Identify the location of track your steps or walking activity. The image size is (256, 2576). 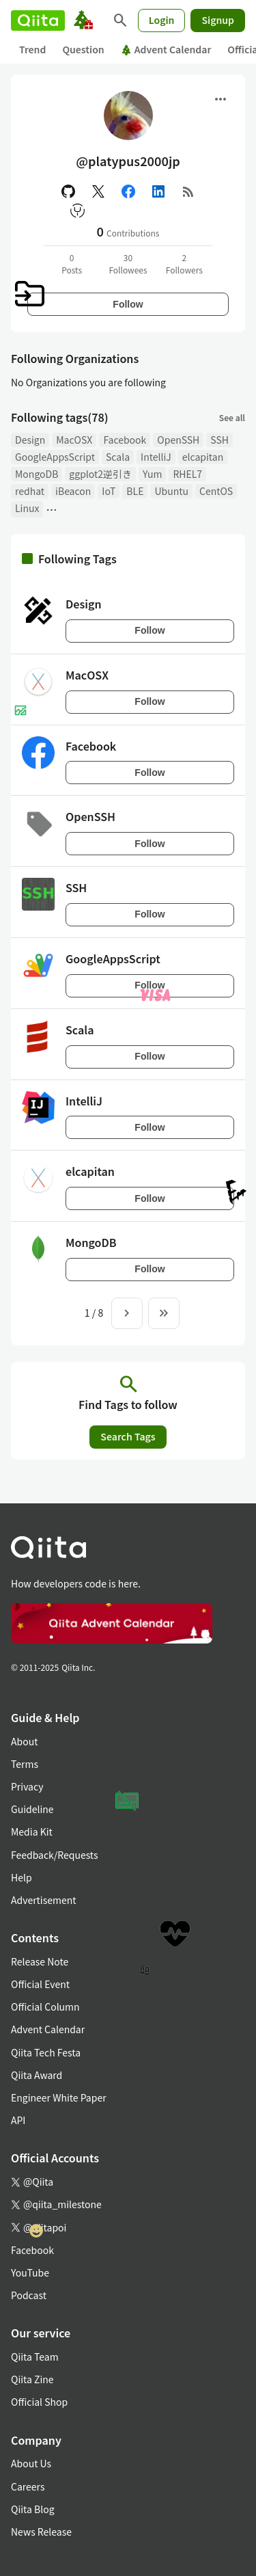
(145, 1970).